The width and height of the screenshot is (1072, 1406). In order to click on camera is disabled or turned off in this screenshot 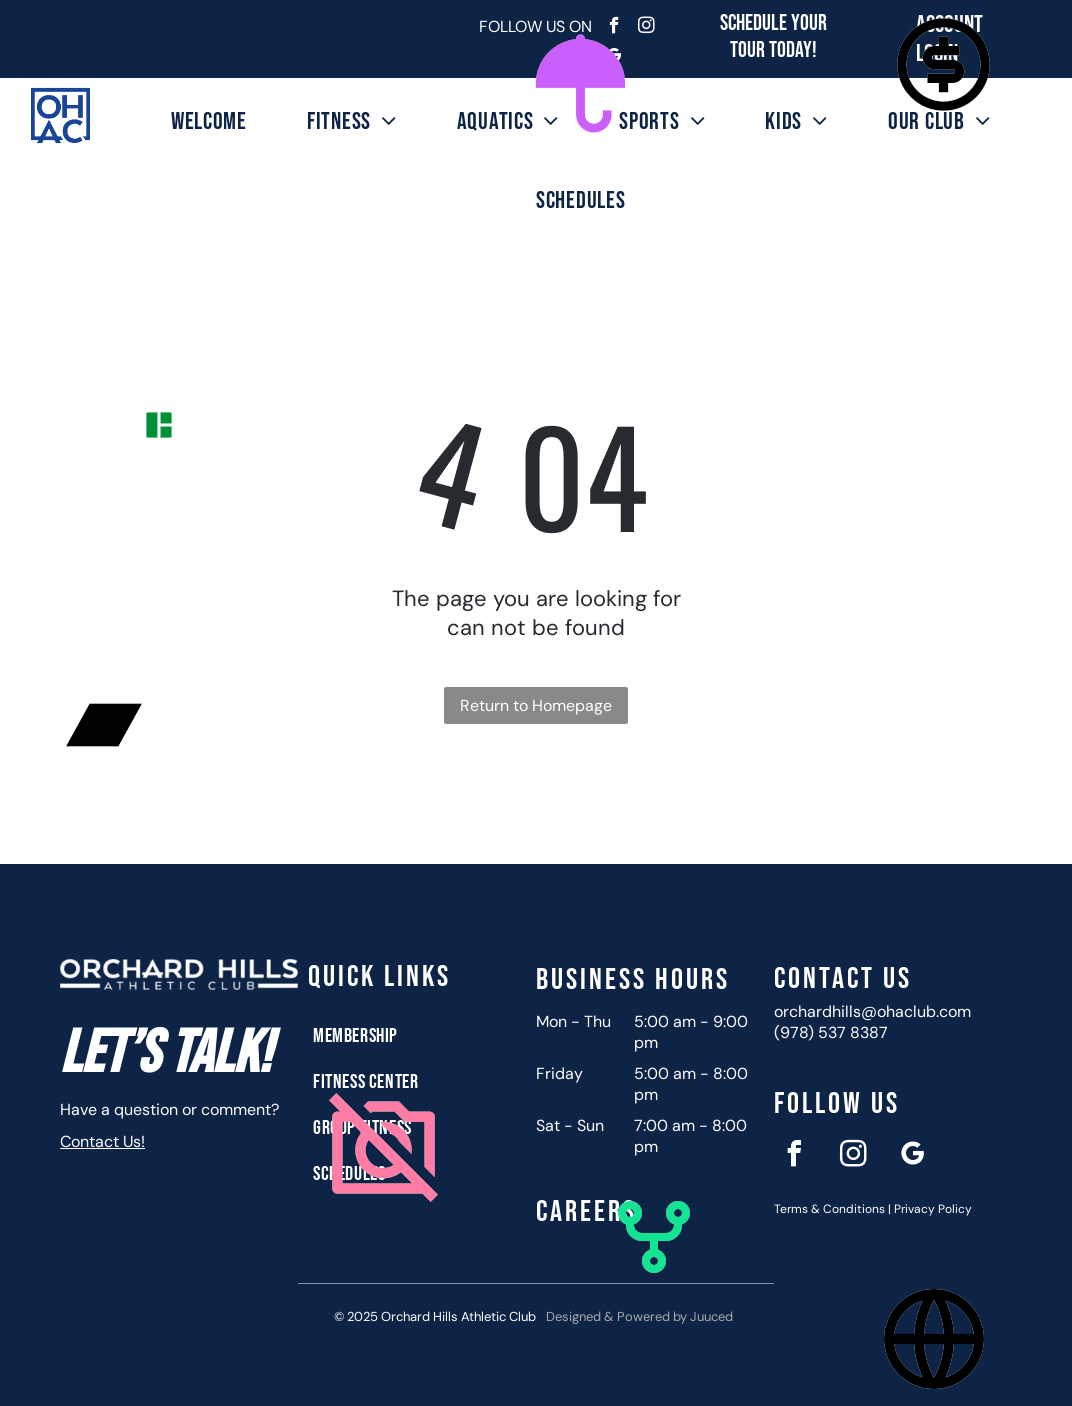, I will do `click(383, 1147)`.